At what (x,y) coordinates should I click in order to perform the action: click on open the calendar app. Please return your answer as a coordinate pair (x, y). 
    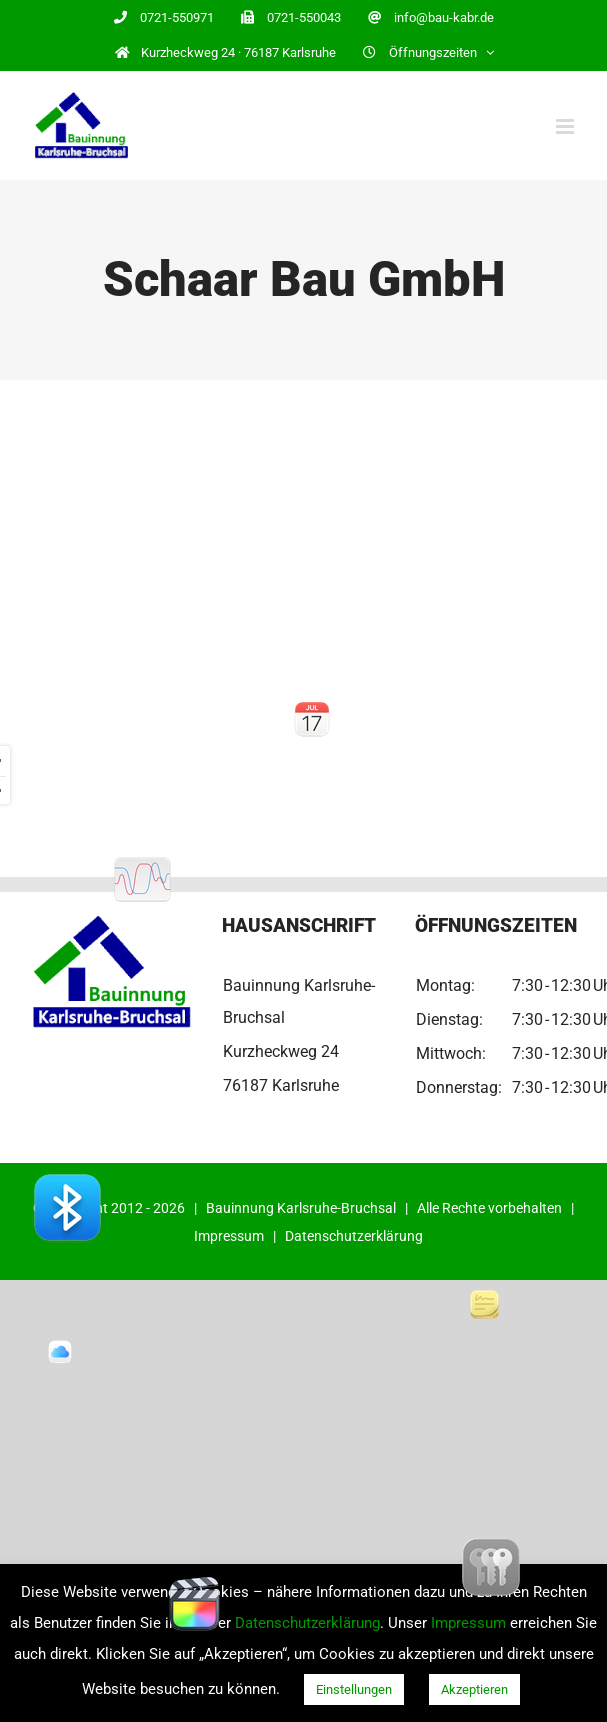
    Looking at the image, I should click on (312, 719).